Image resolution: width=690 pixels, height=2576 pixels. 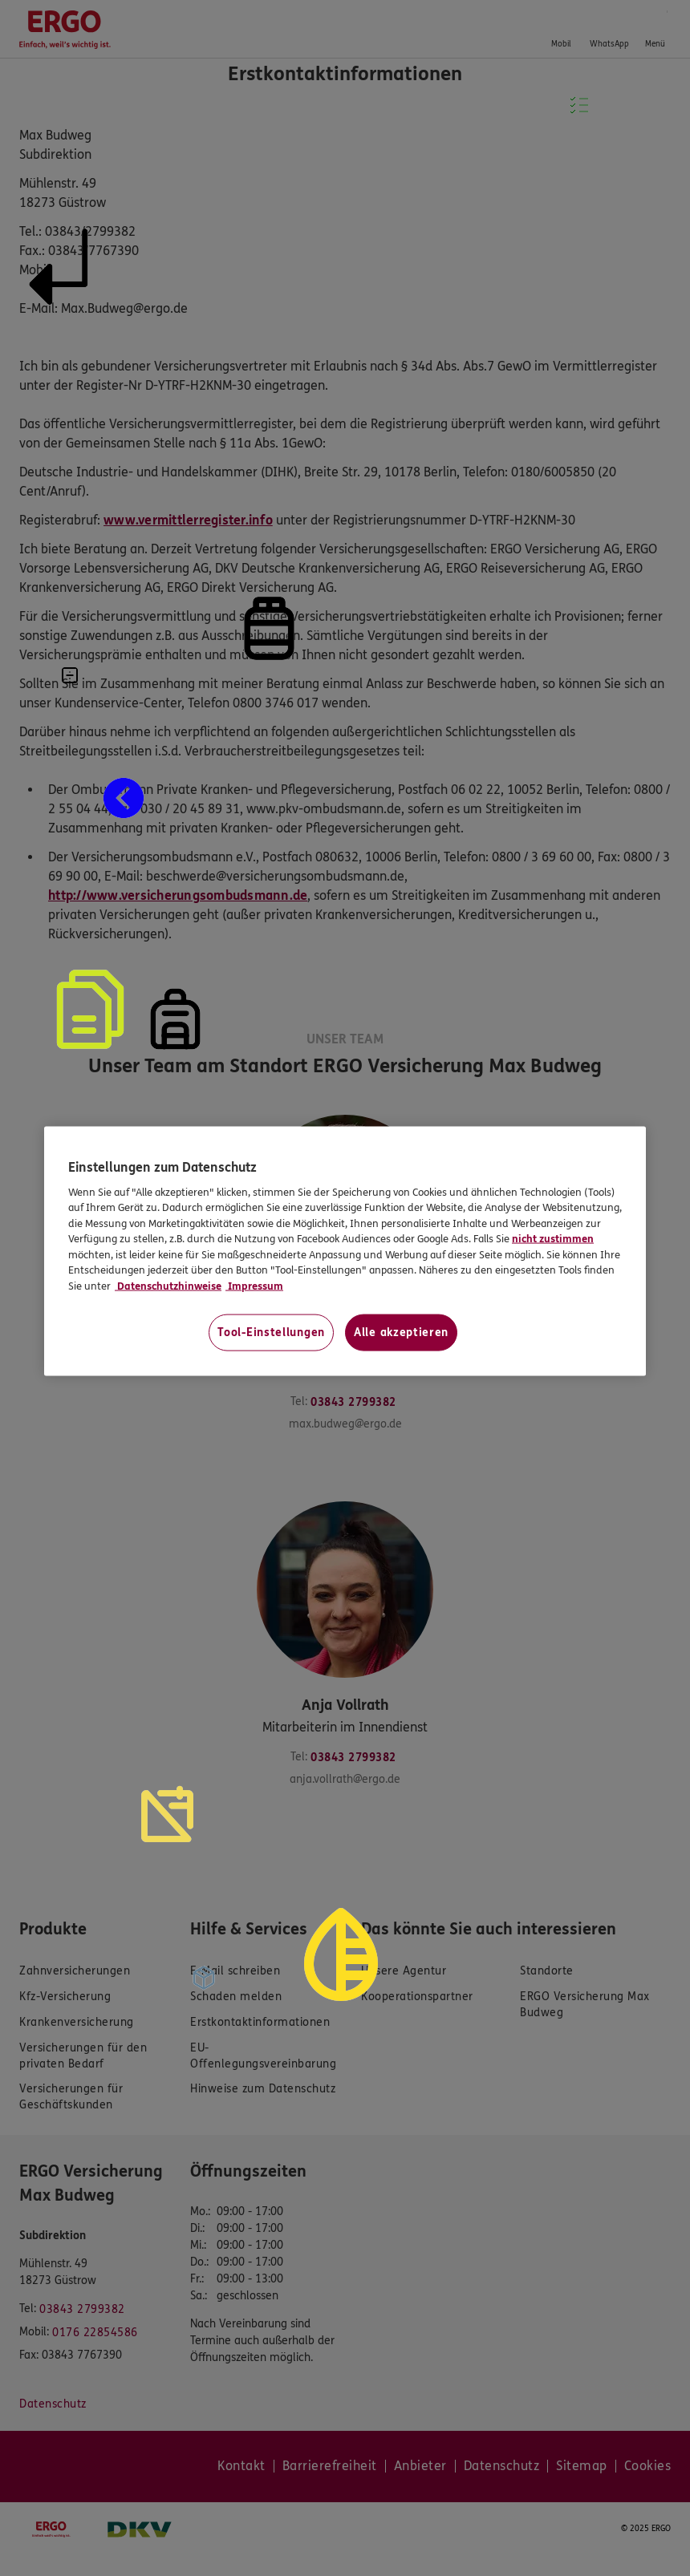 I want to click on go back to the previous screen, so click(x=124, y=798).